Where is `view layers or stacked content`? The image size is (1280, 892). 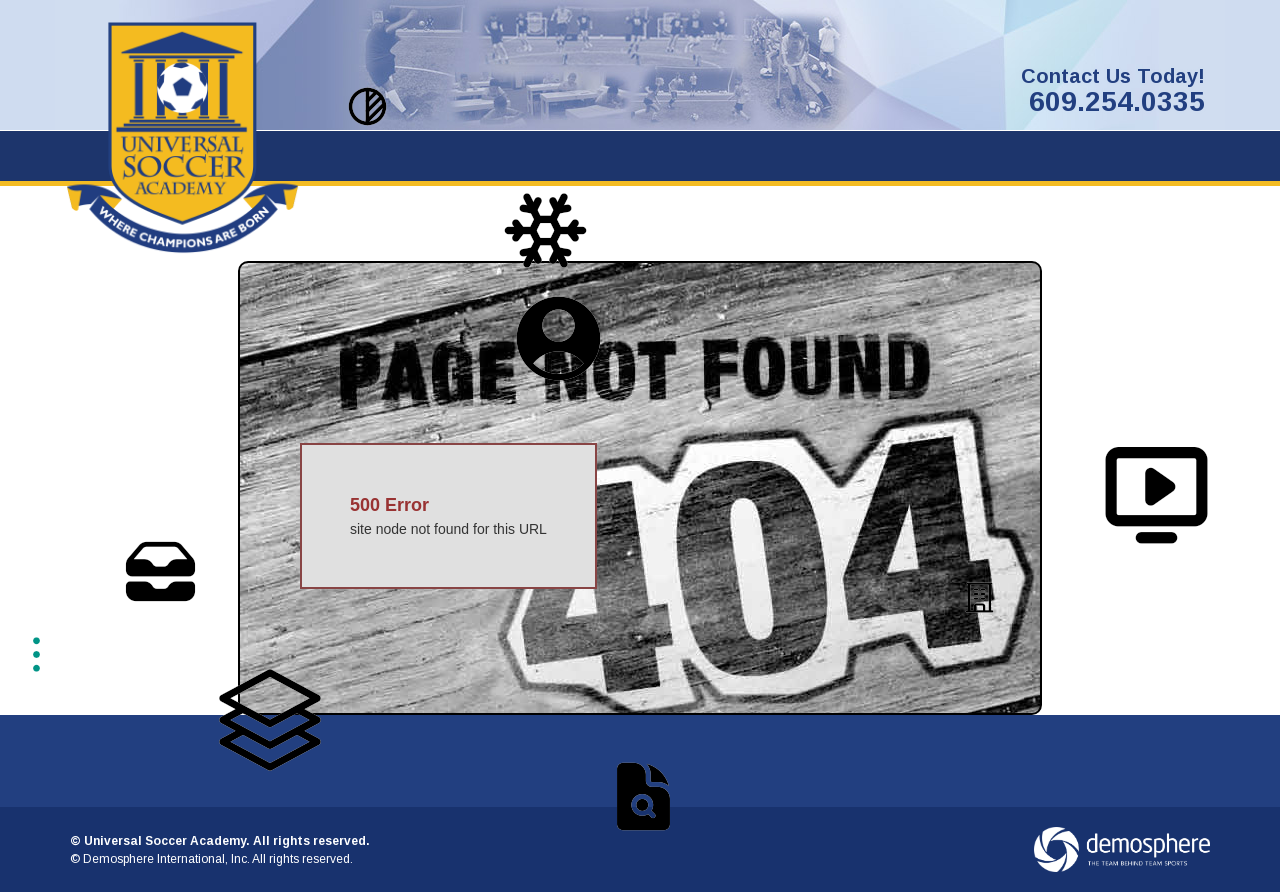
view layers or stacked content is located at coordinates (270, 720).